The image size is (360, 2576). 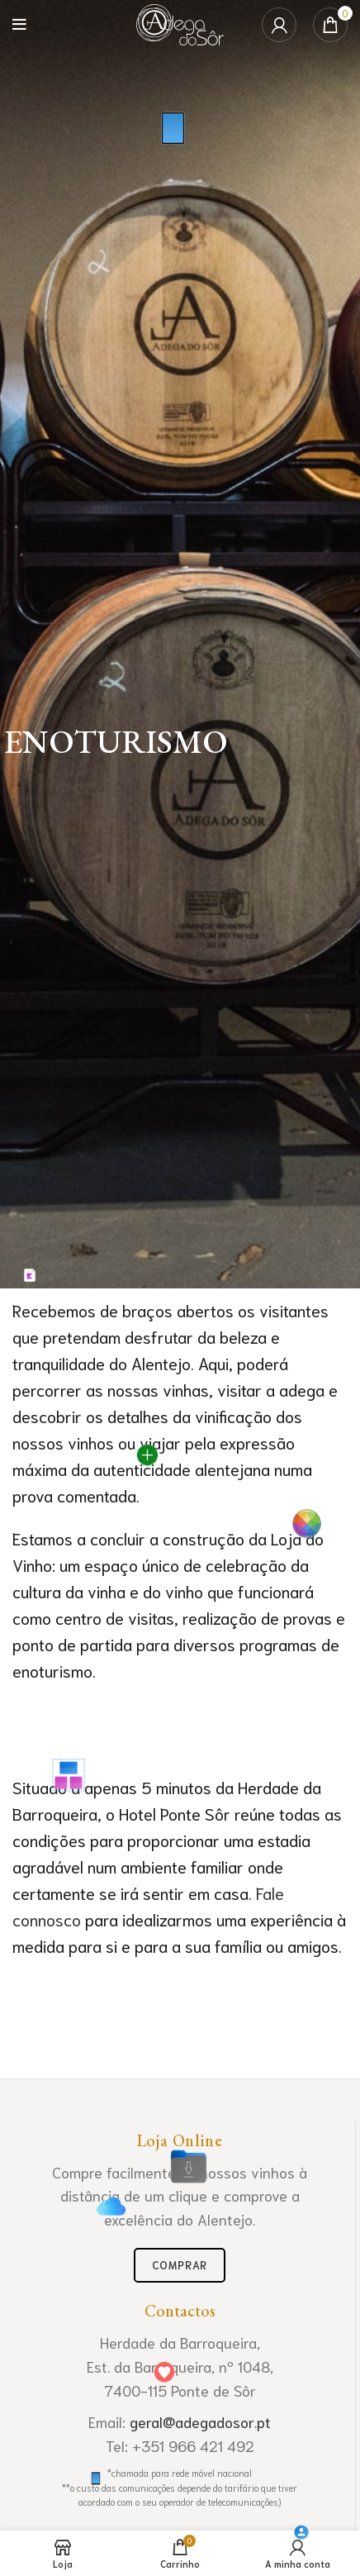 I want to click on access iCloud Drive cloud storage, so click(x=111, y=2206).